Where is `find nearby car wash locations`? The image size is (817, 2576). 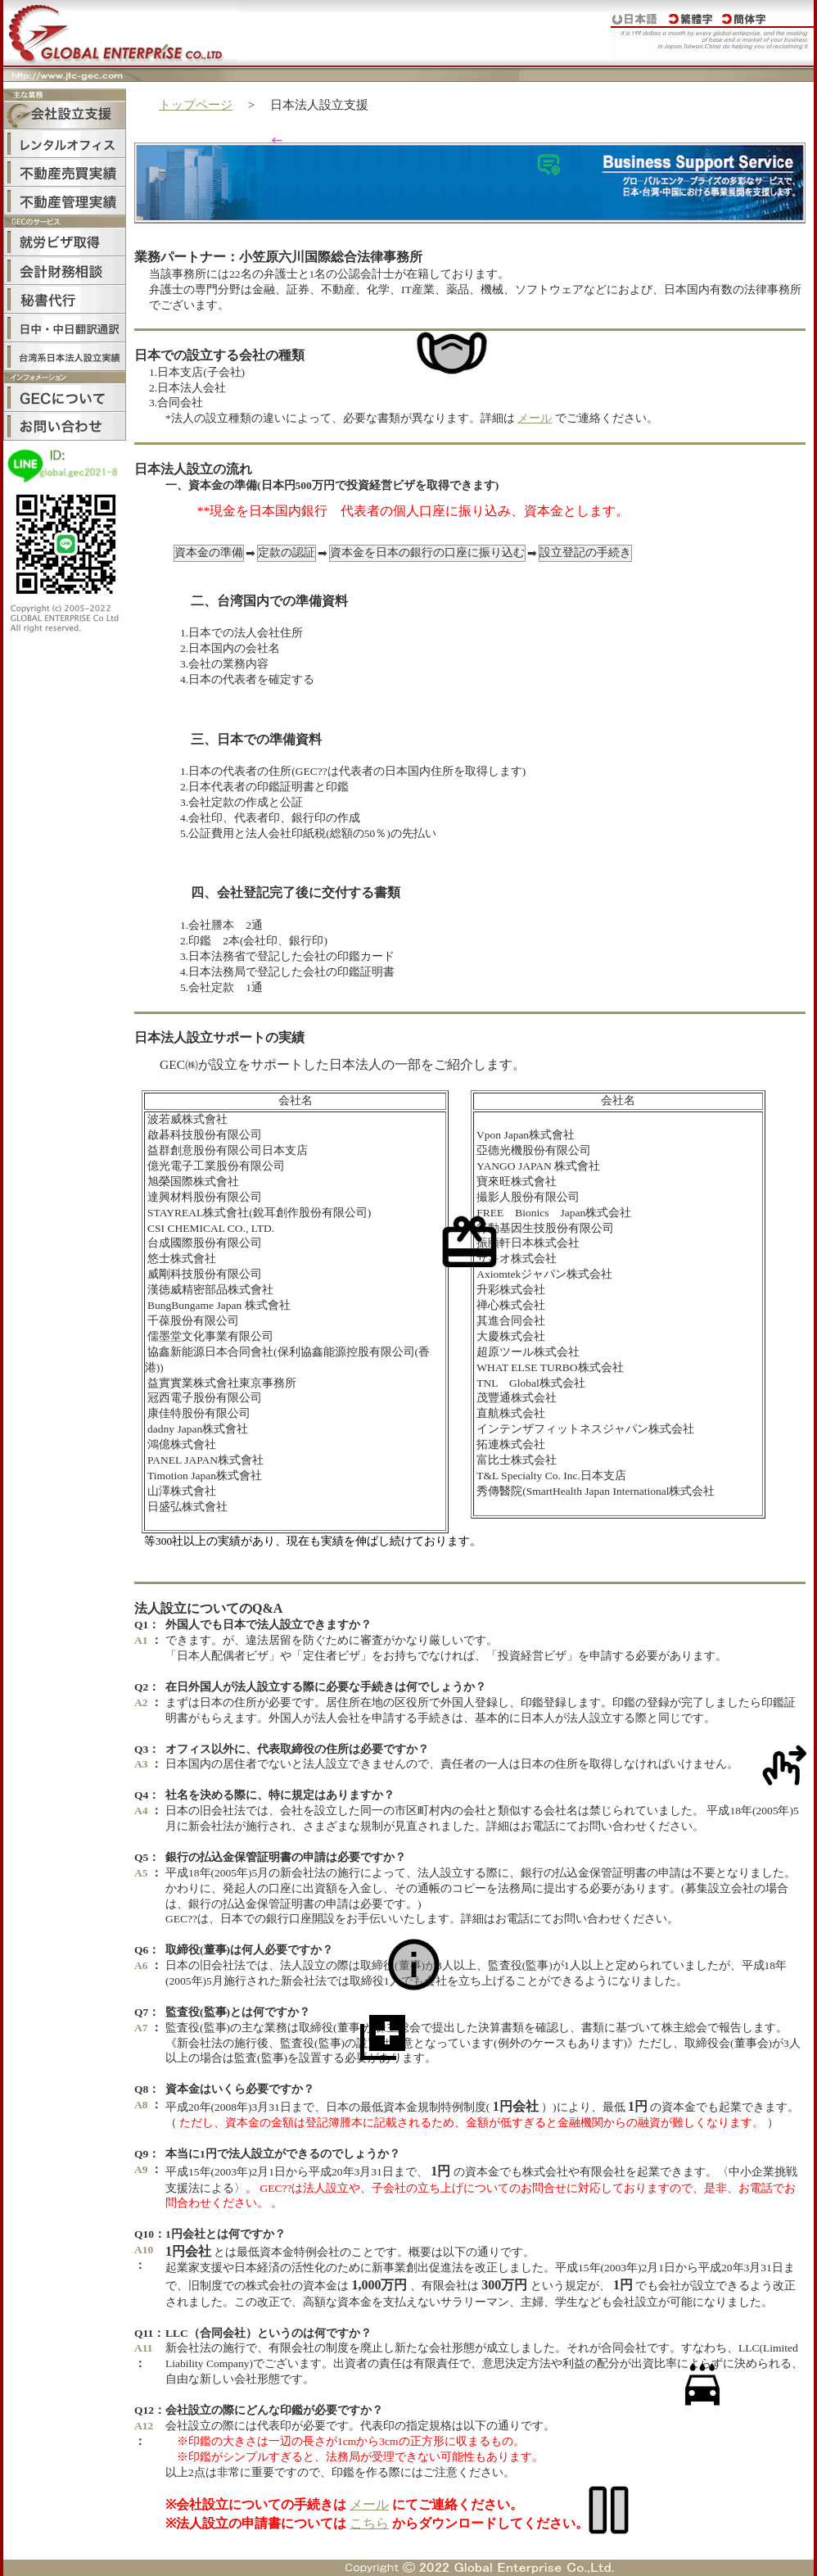
find nearby car wash locations is located at coordinates (702, 2384).